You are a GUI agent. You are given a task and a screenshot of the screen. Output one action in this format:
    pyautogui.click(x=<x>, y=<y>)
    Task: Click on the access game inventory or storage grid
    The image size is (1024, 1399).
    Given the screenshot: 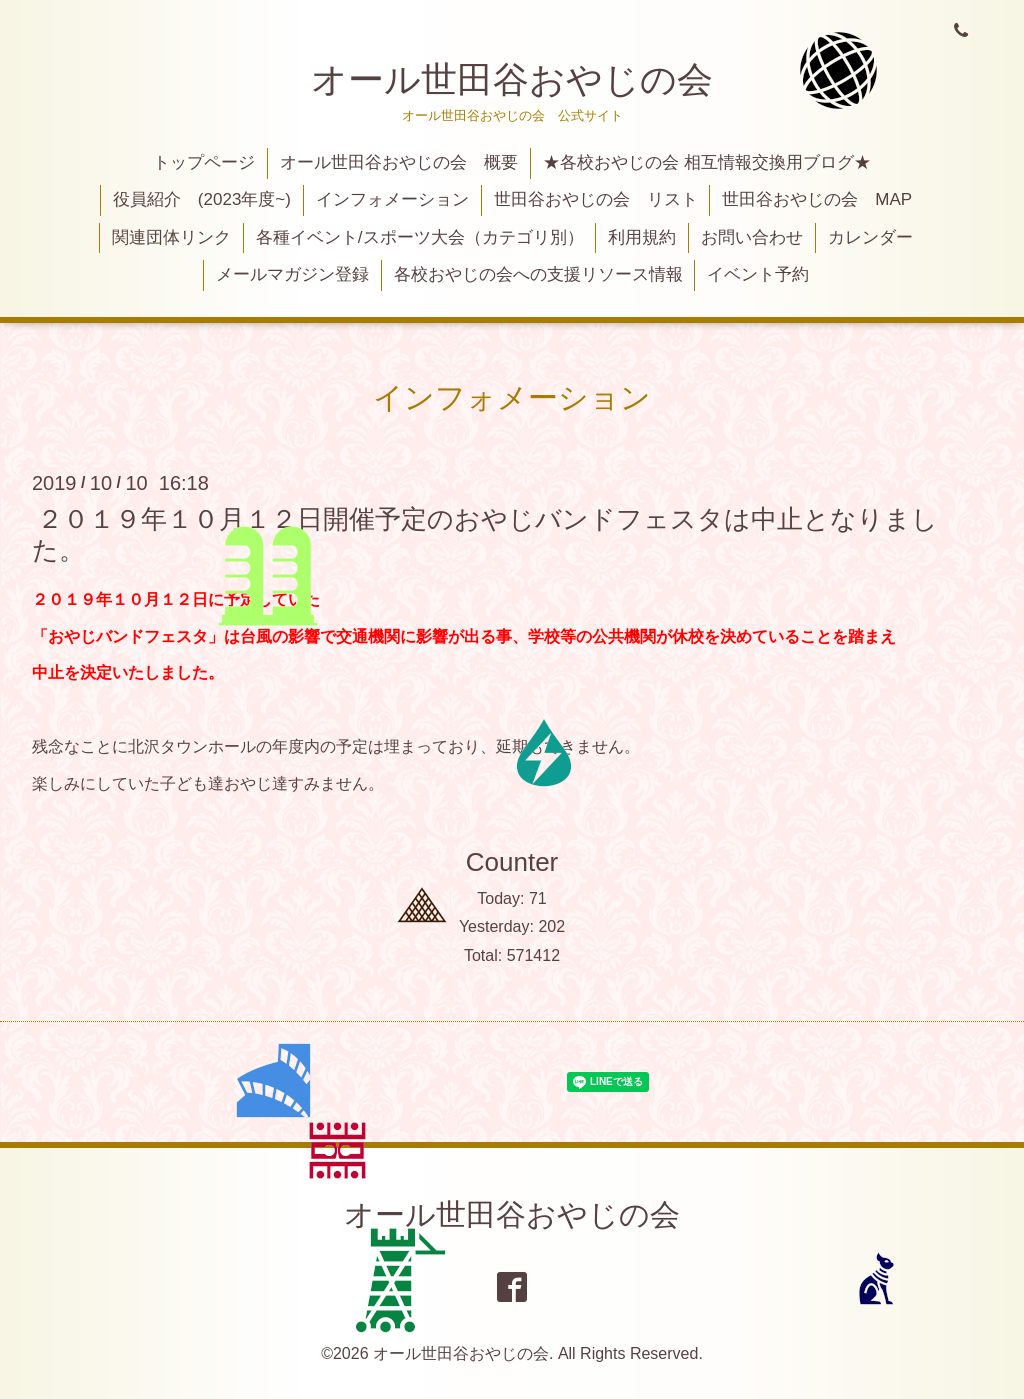 What is the action you would take?
    pyautogui.click(x=337, y=1150)
    